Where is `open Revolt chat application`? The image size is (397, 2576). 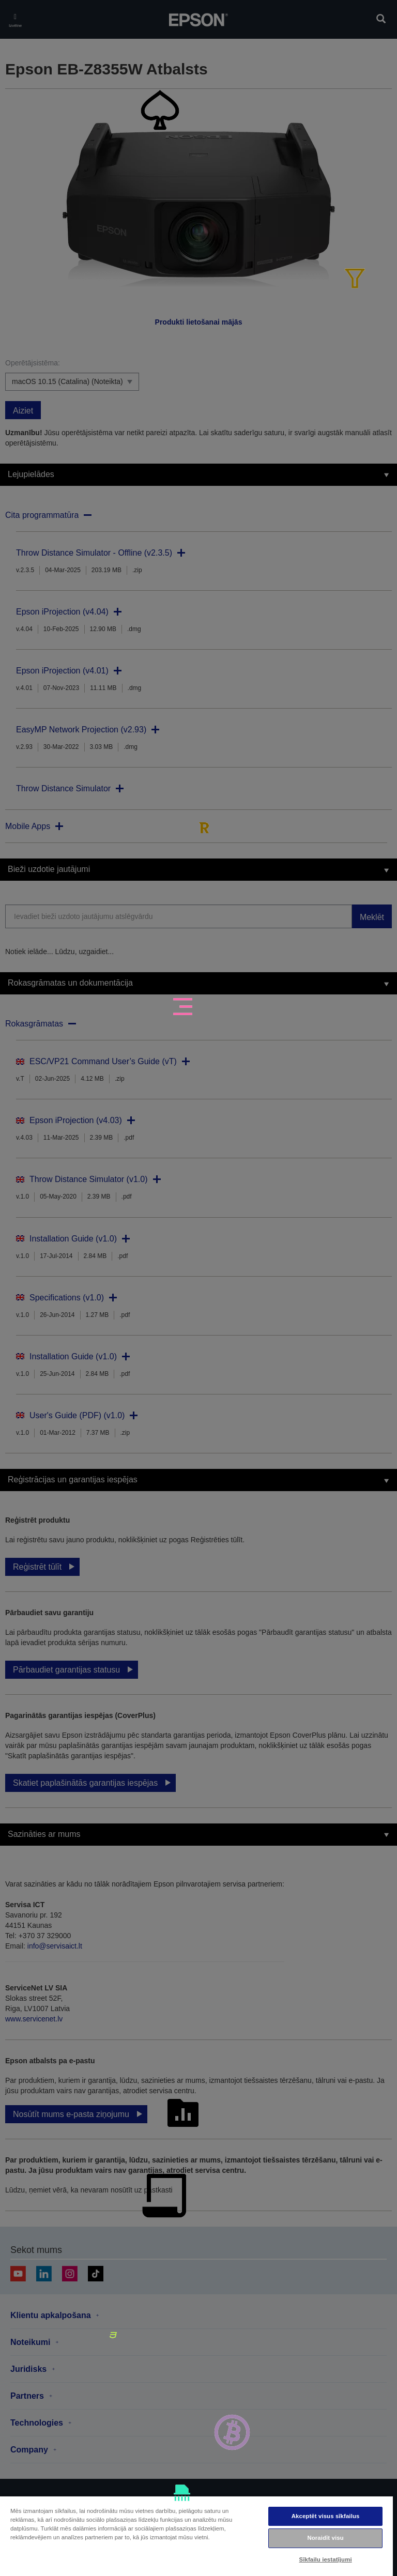
open Revolt chat application is located at coordinates (204, 827).